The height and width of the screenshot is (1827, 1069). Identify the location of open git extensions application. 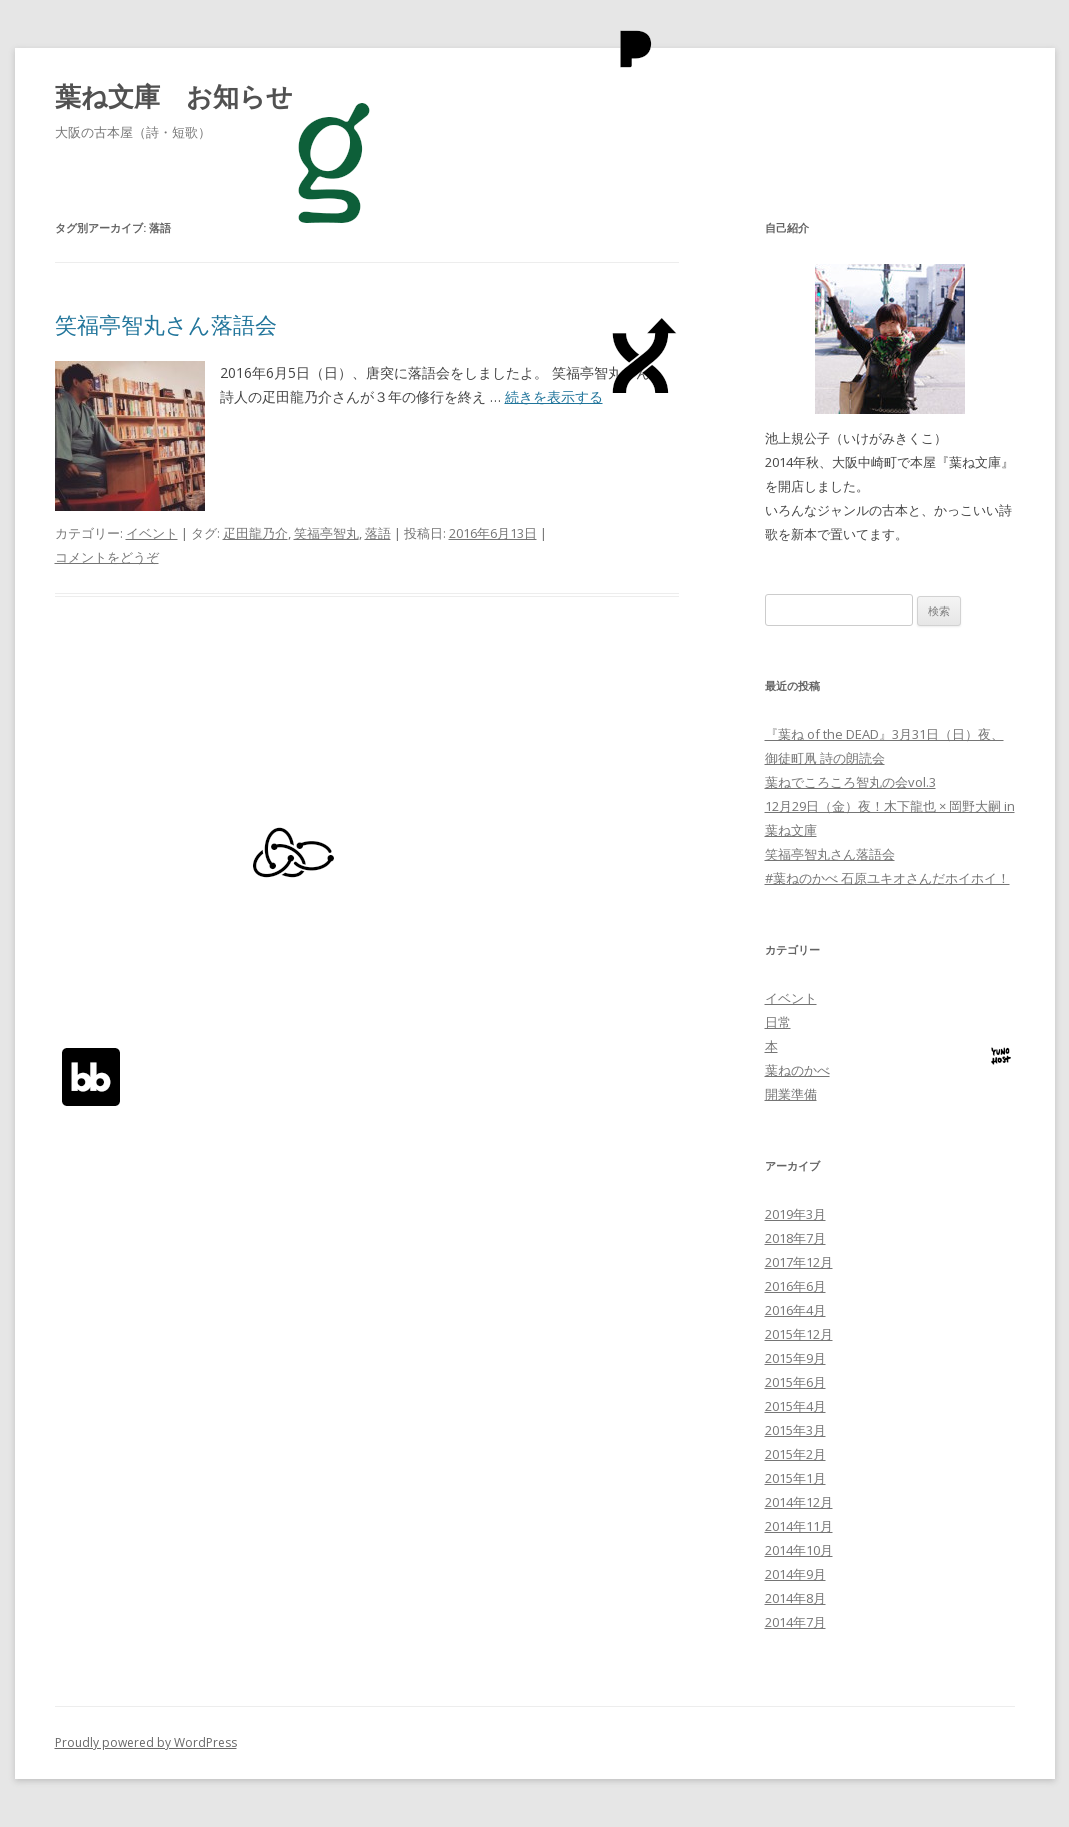
(644, 355).